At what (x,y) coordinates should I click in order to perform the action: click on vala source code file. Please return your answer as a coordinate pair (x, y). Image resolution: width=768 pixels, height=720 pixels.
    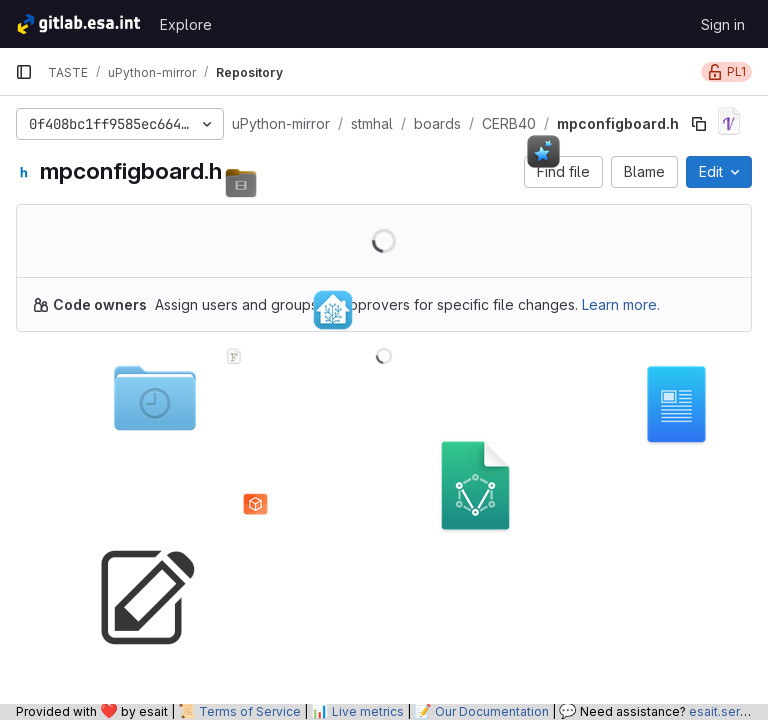
    Looking at the image, I should click on (729, 121).